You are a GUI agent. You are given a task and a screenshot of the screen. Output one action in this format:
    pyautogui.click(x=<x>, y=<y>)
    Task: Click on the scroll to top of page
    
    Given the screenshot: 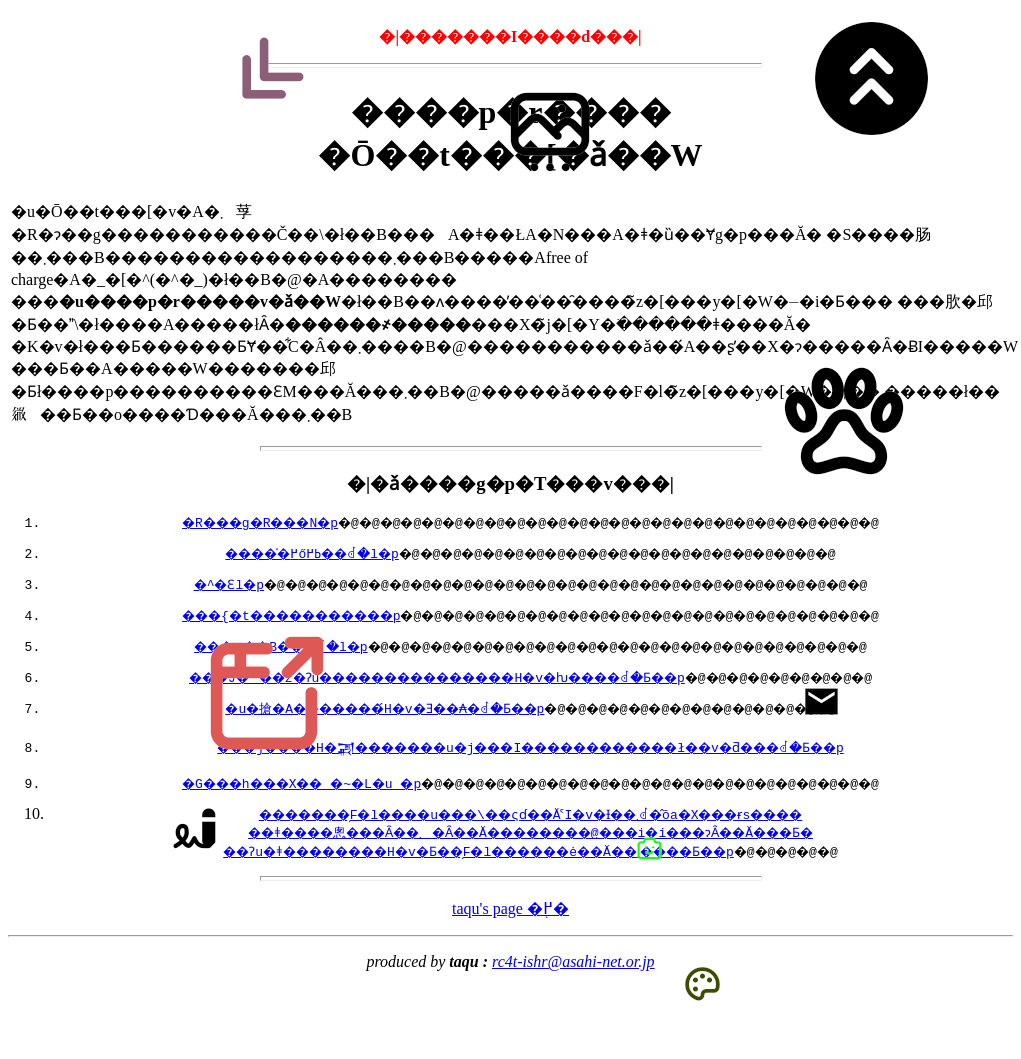 What is the action you would take?
    pyautogui.click(x=871, y=78)
    